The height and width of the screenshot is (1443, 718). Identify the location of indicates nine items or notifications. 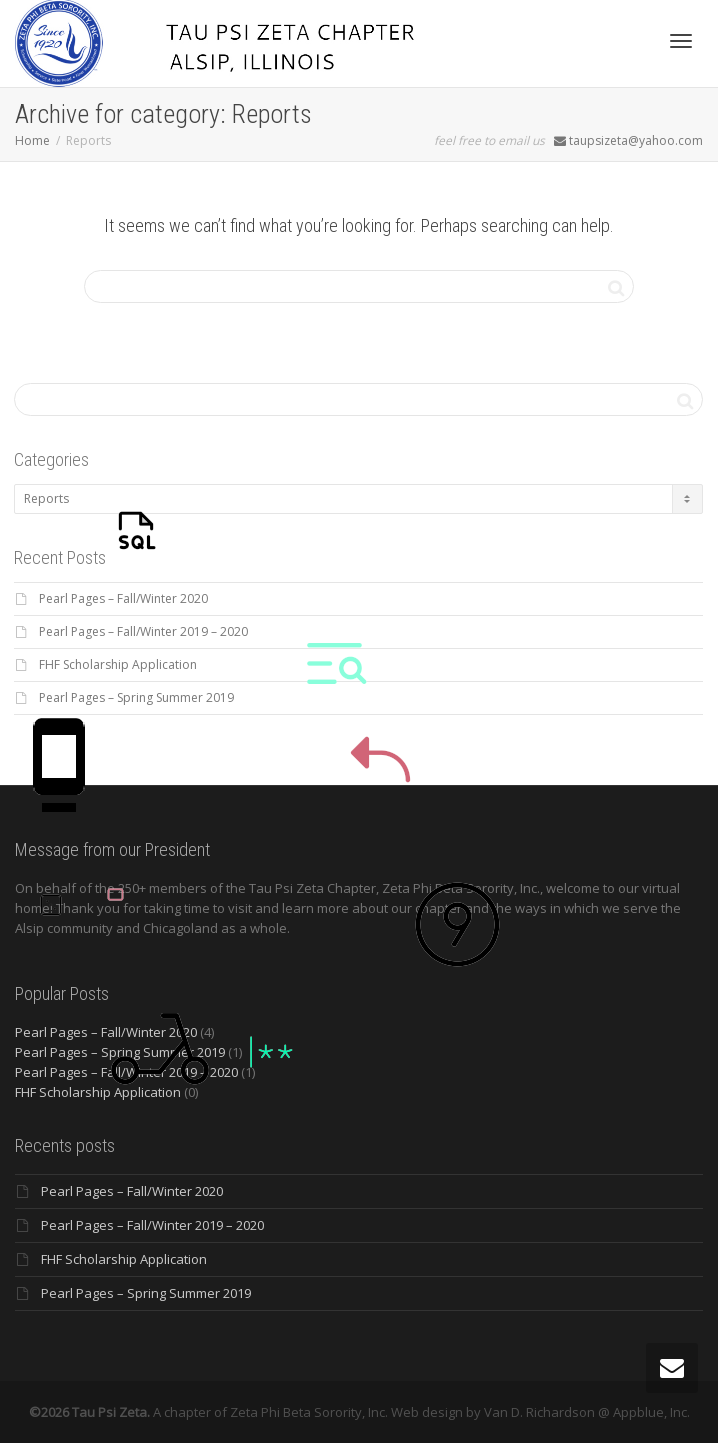
(457, 924).